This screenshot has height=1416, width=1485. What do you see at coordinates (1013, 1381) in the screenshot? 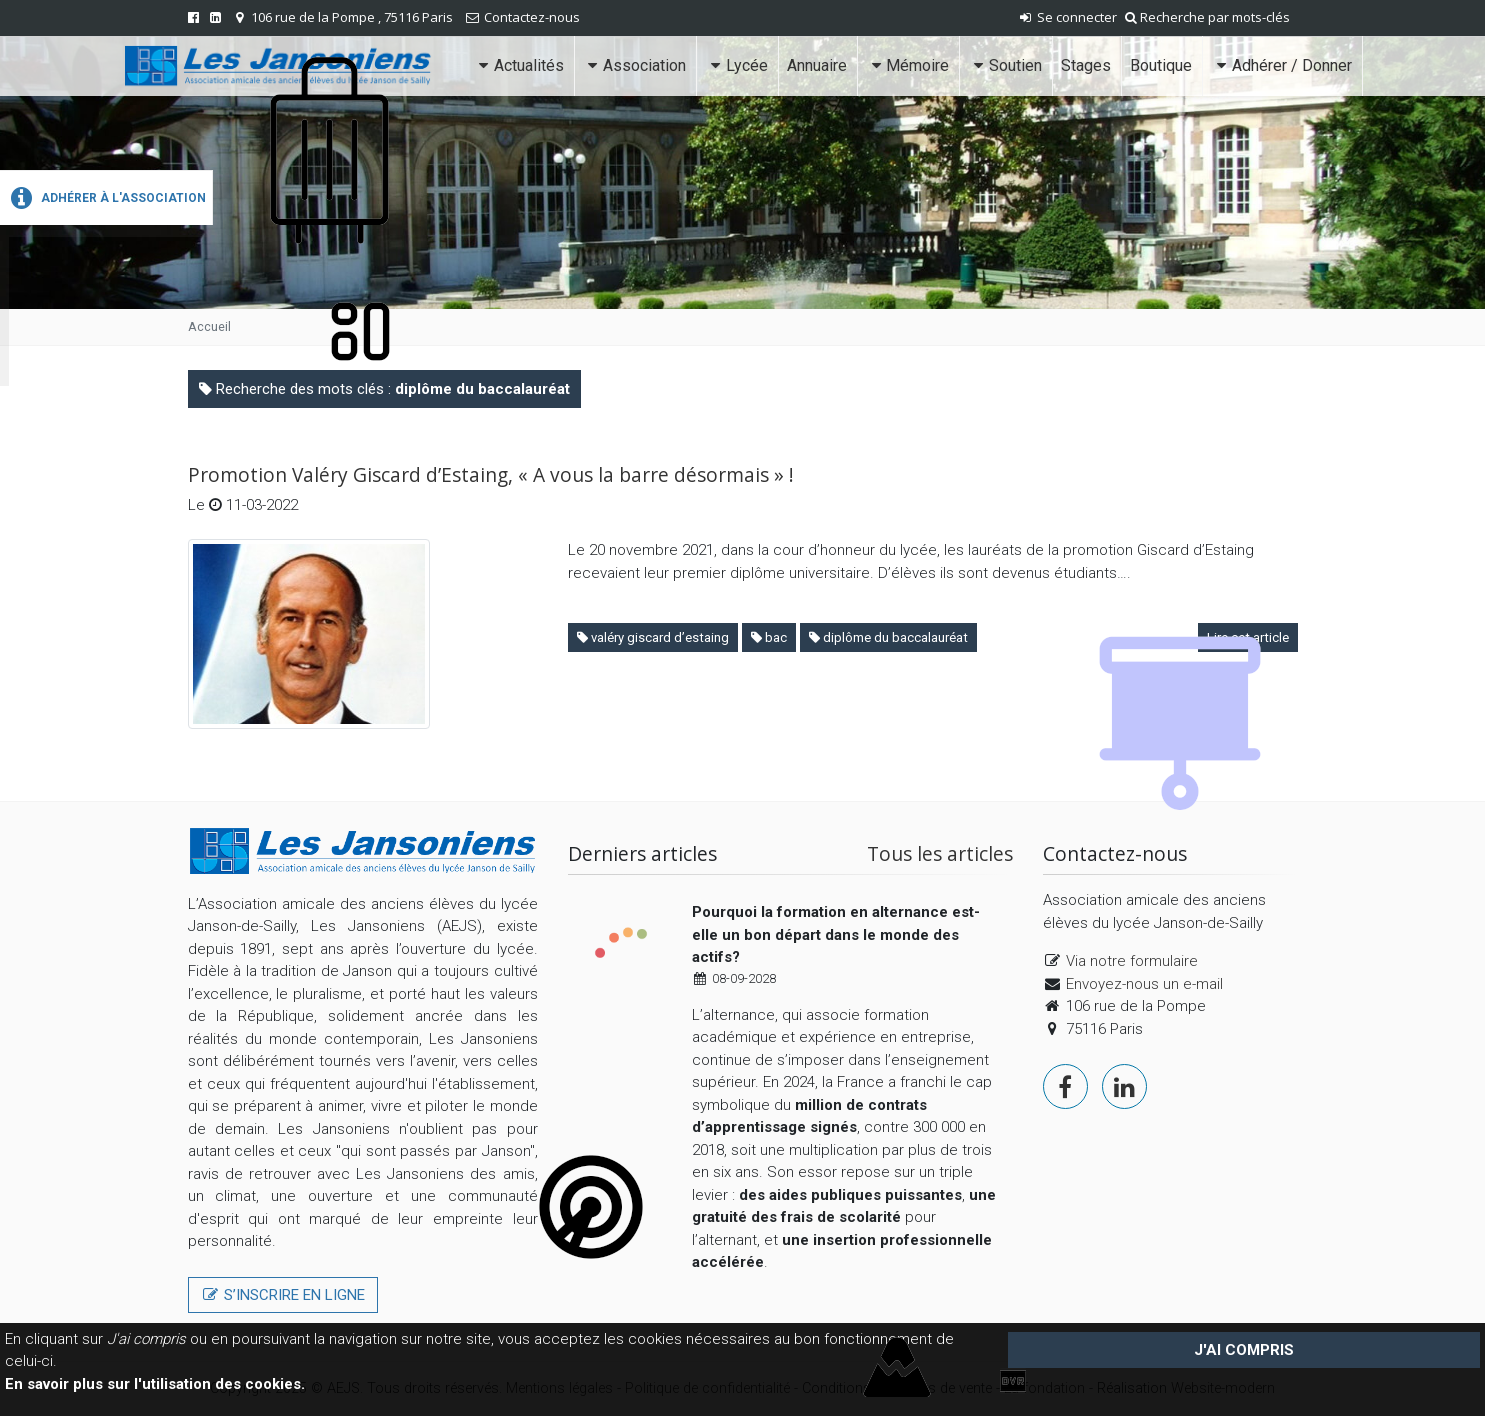
I see `access DVR recordings` at bounding box center [1013, 1381].